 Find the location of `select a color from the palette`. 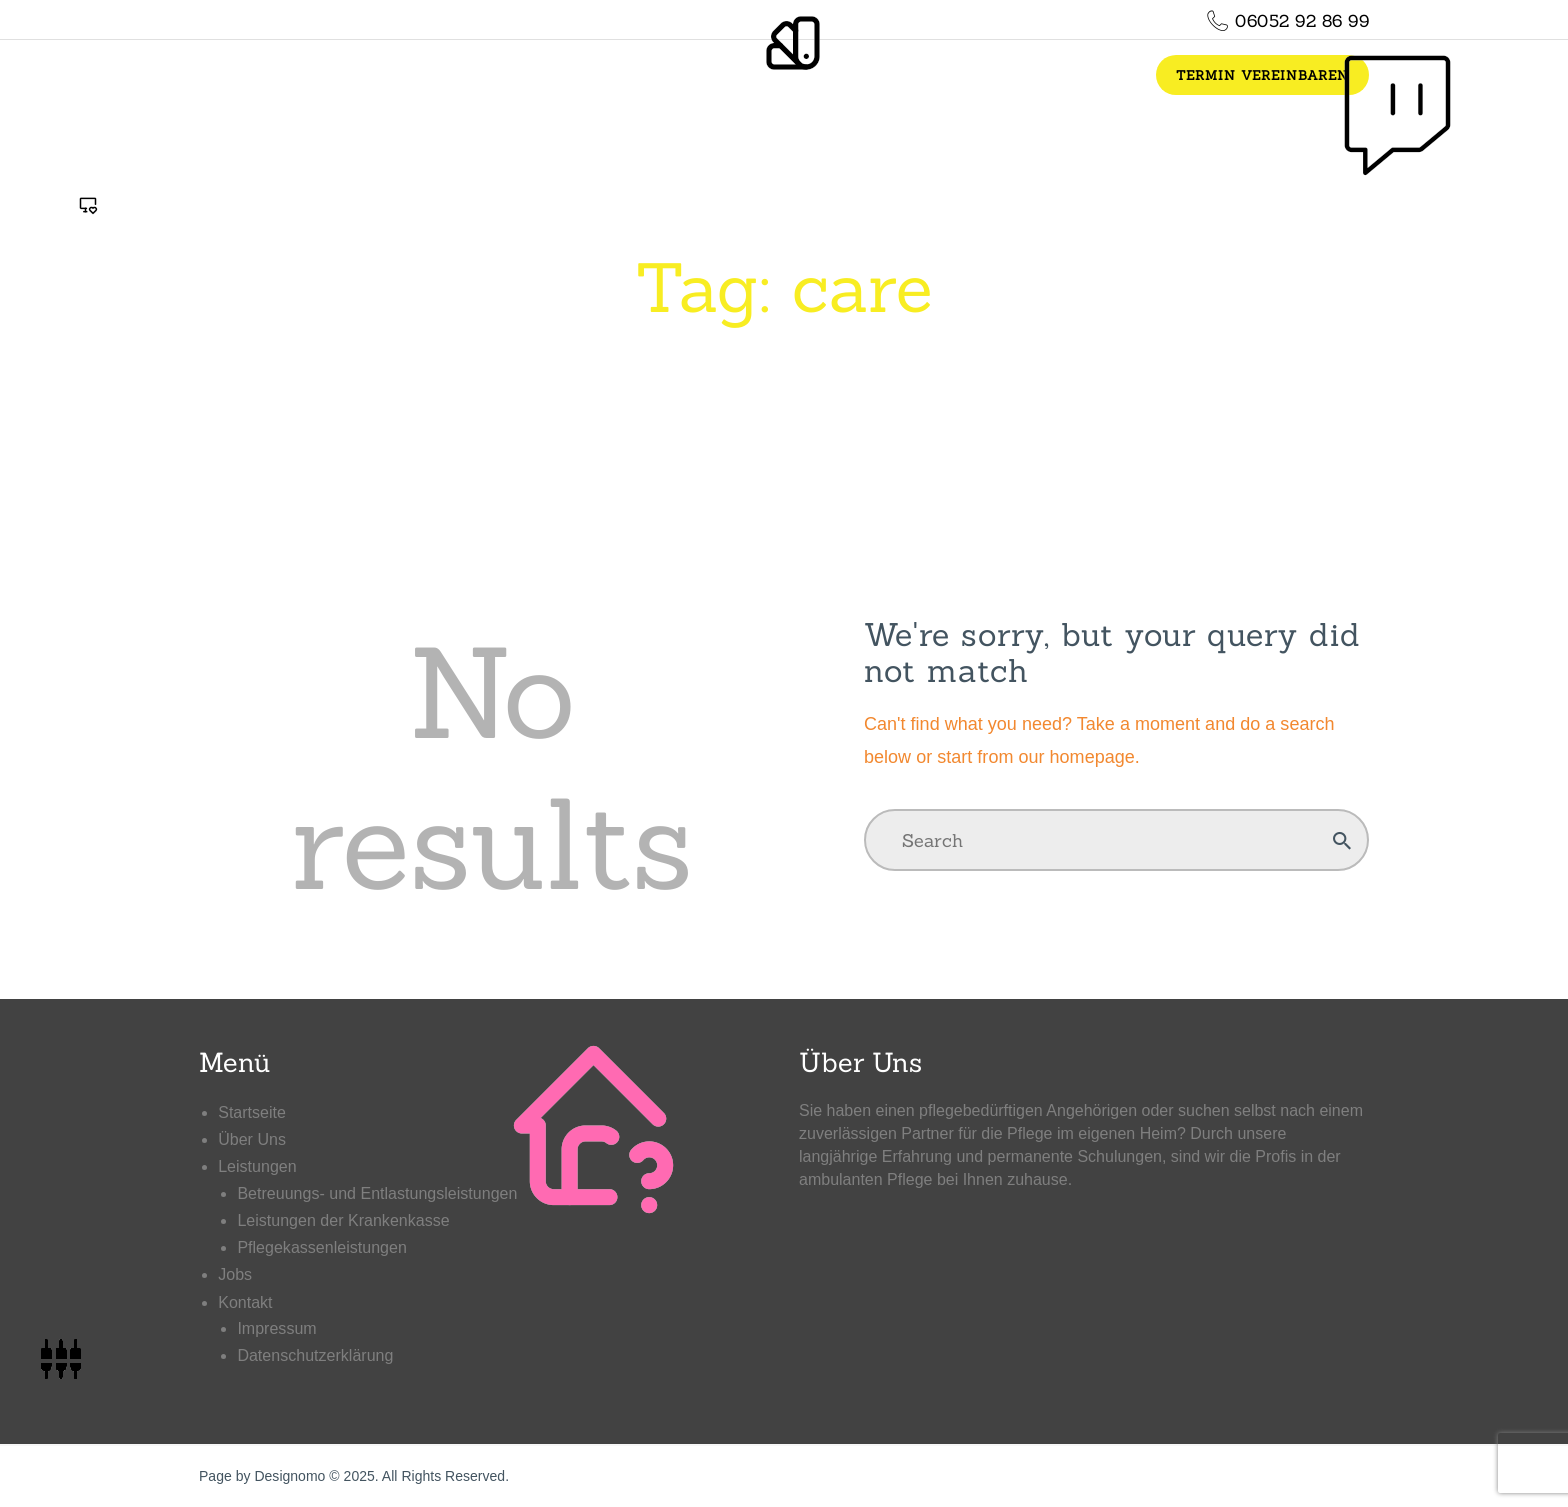

select a color from the palette is located at coordinates (793, 43).